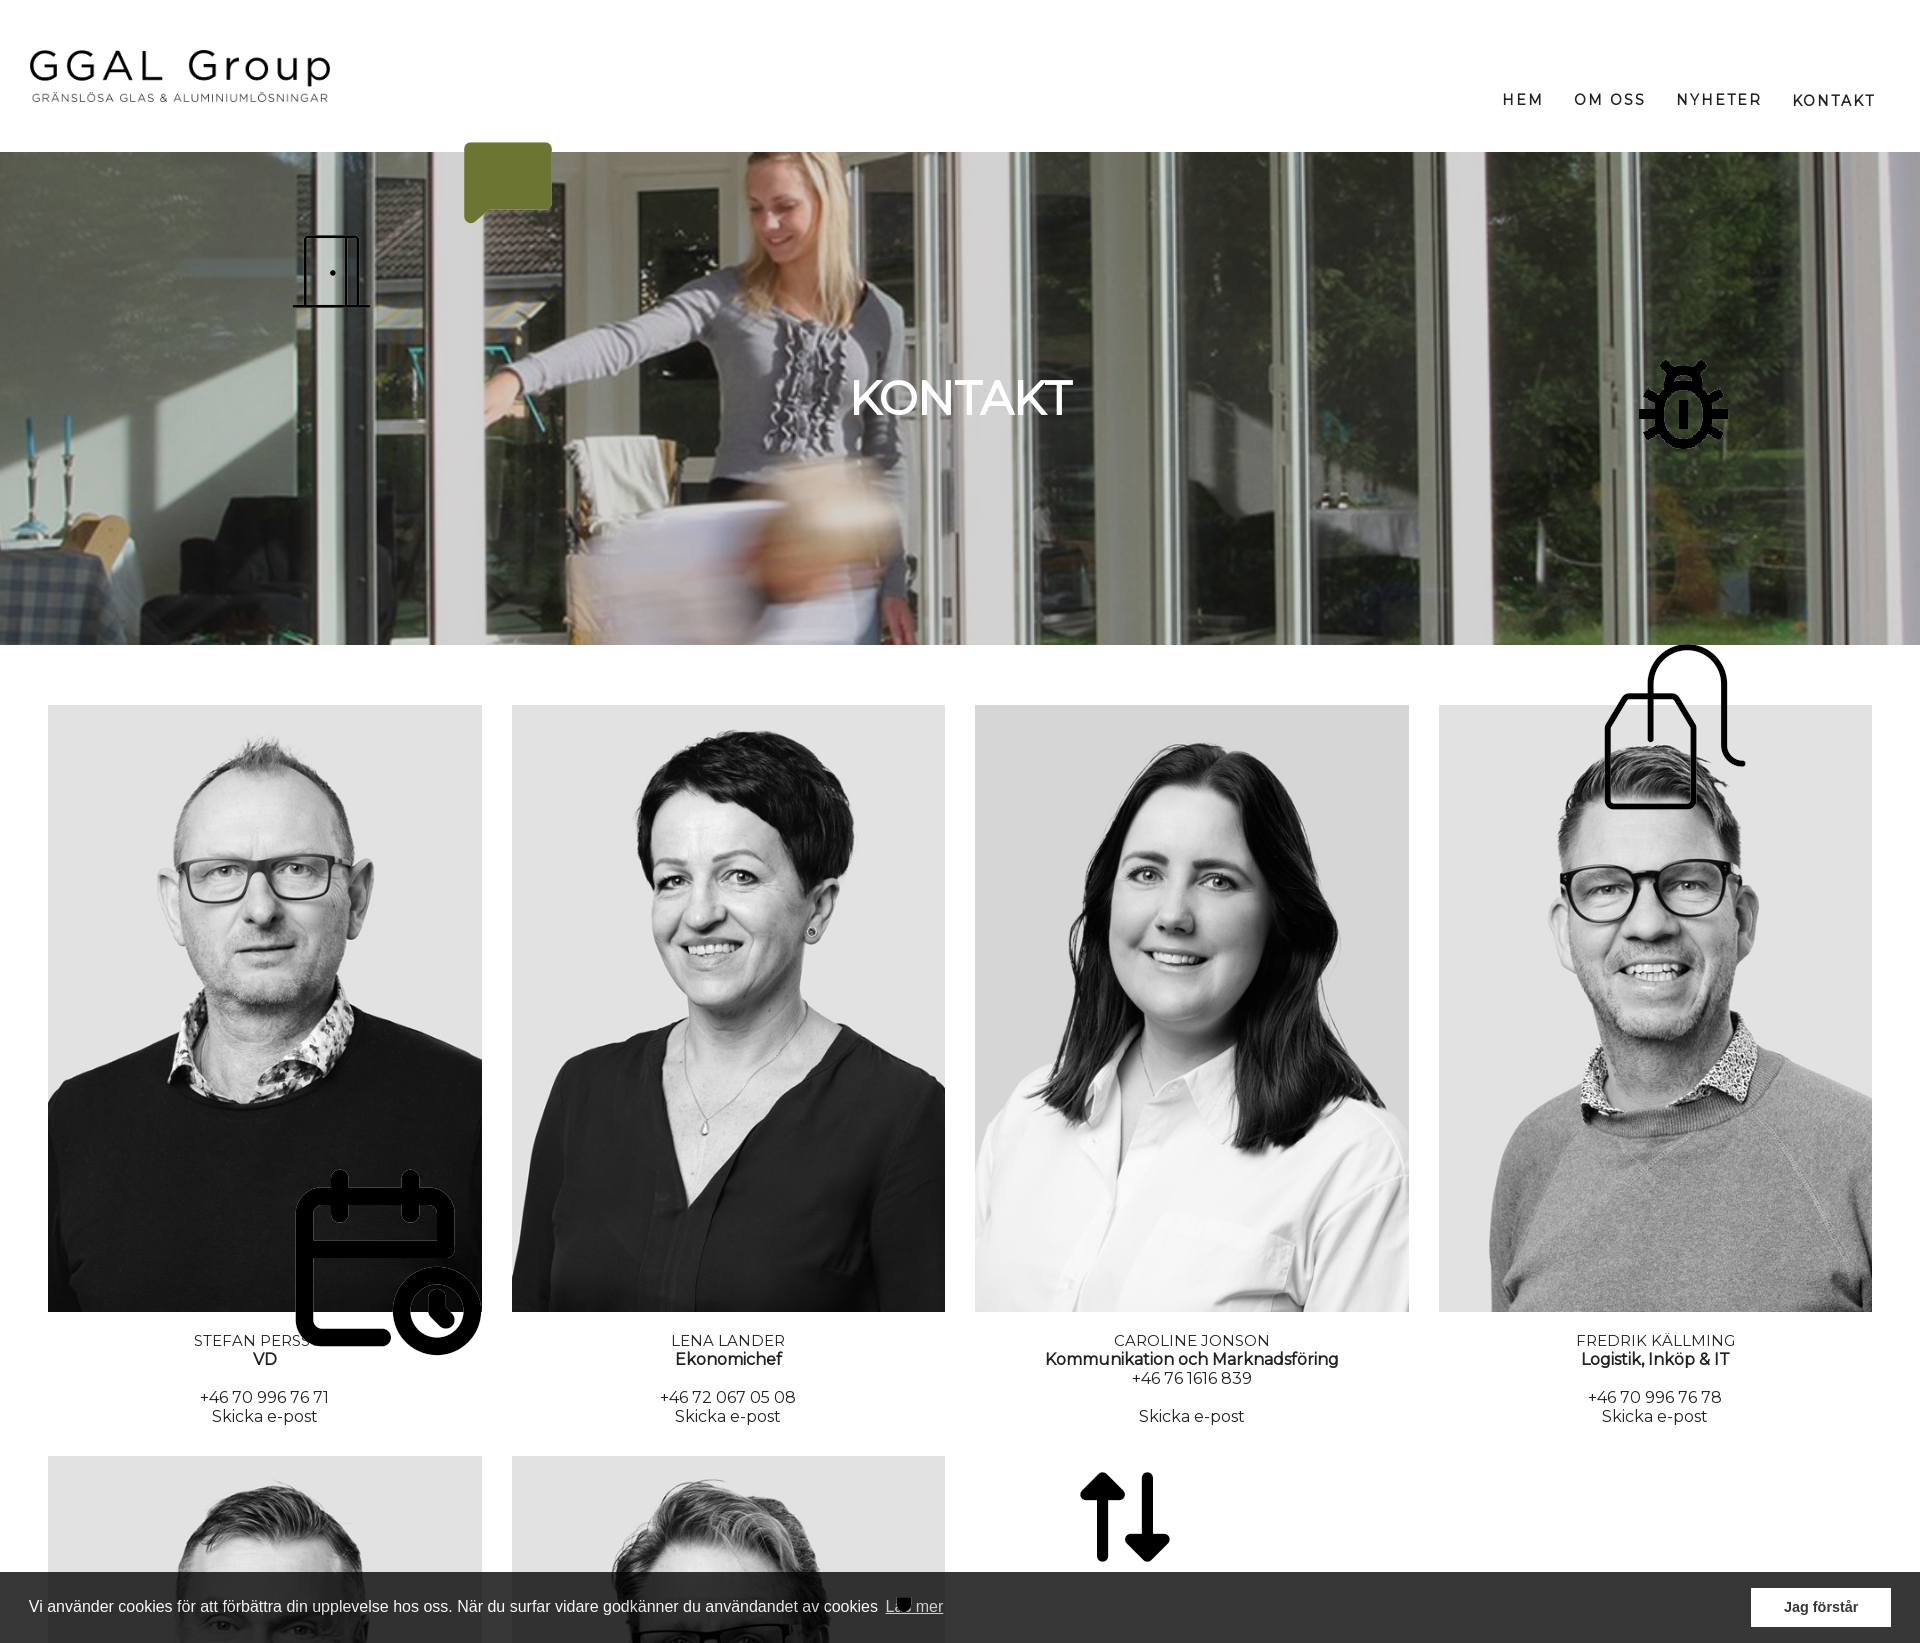  Describe the element at coordinates (904, 1604) in the screenshot. I see `security or protection status indicator` at that location.